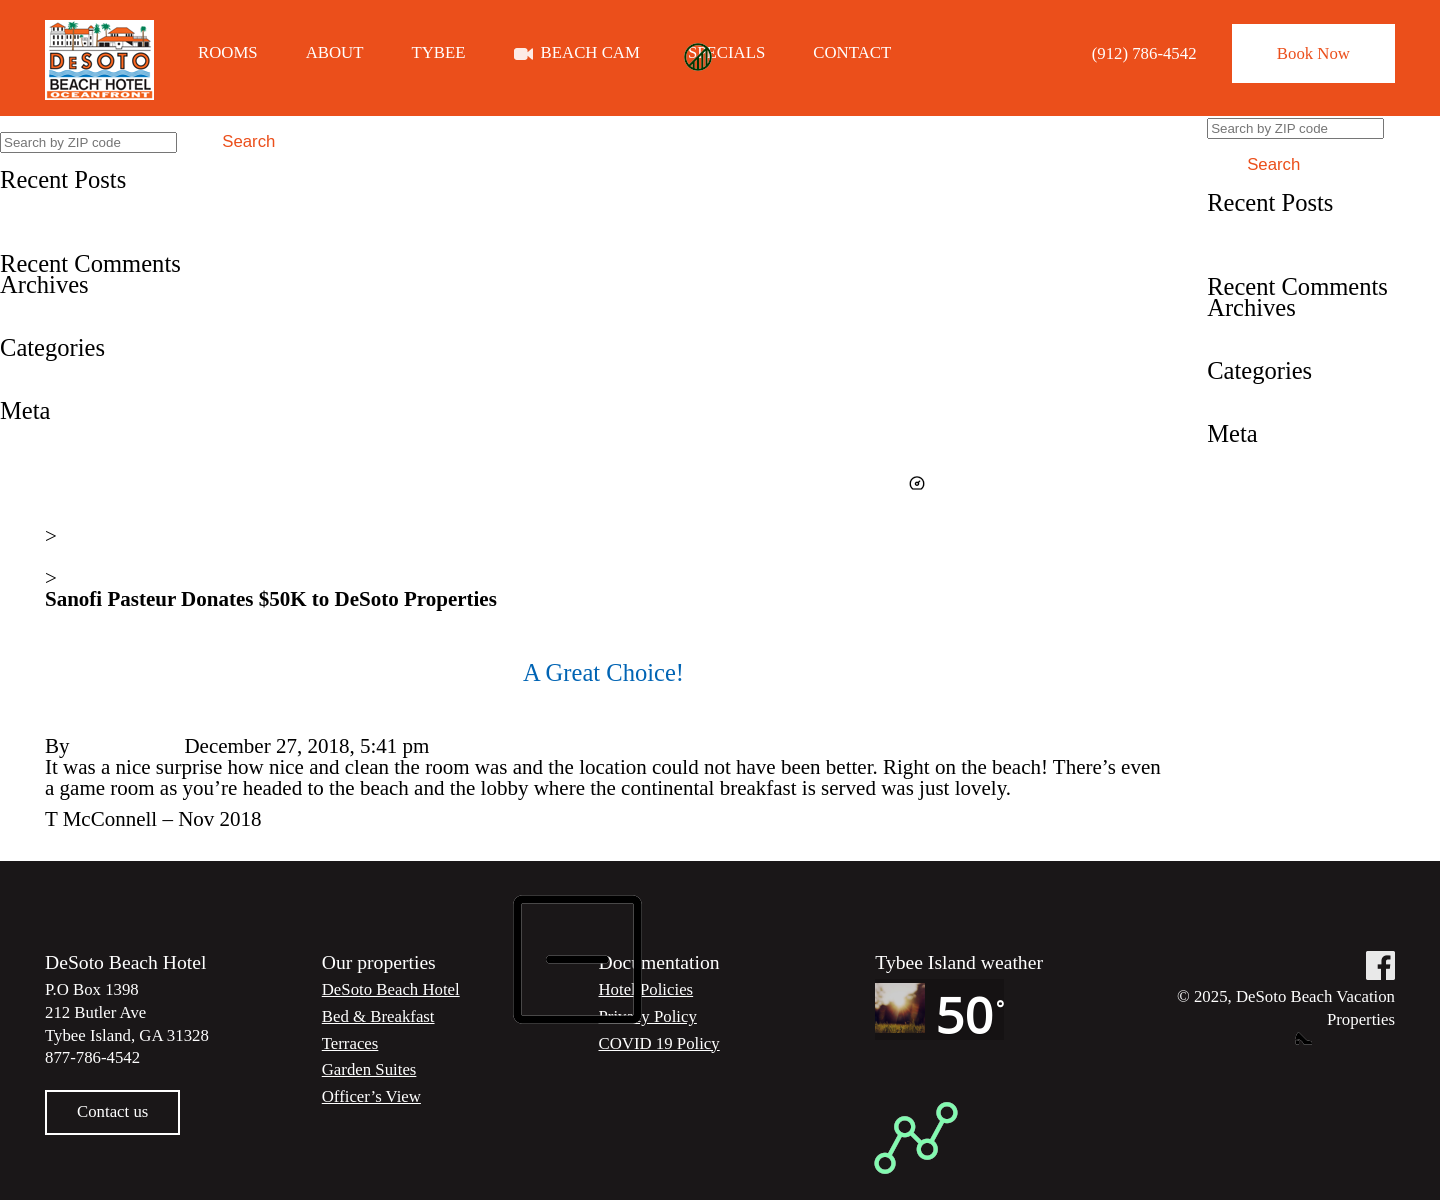  Describe the element at coordinates (916, 1138) in the screenshot. I see `view connected data points or nodes` at that location.